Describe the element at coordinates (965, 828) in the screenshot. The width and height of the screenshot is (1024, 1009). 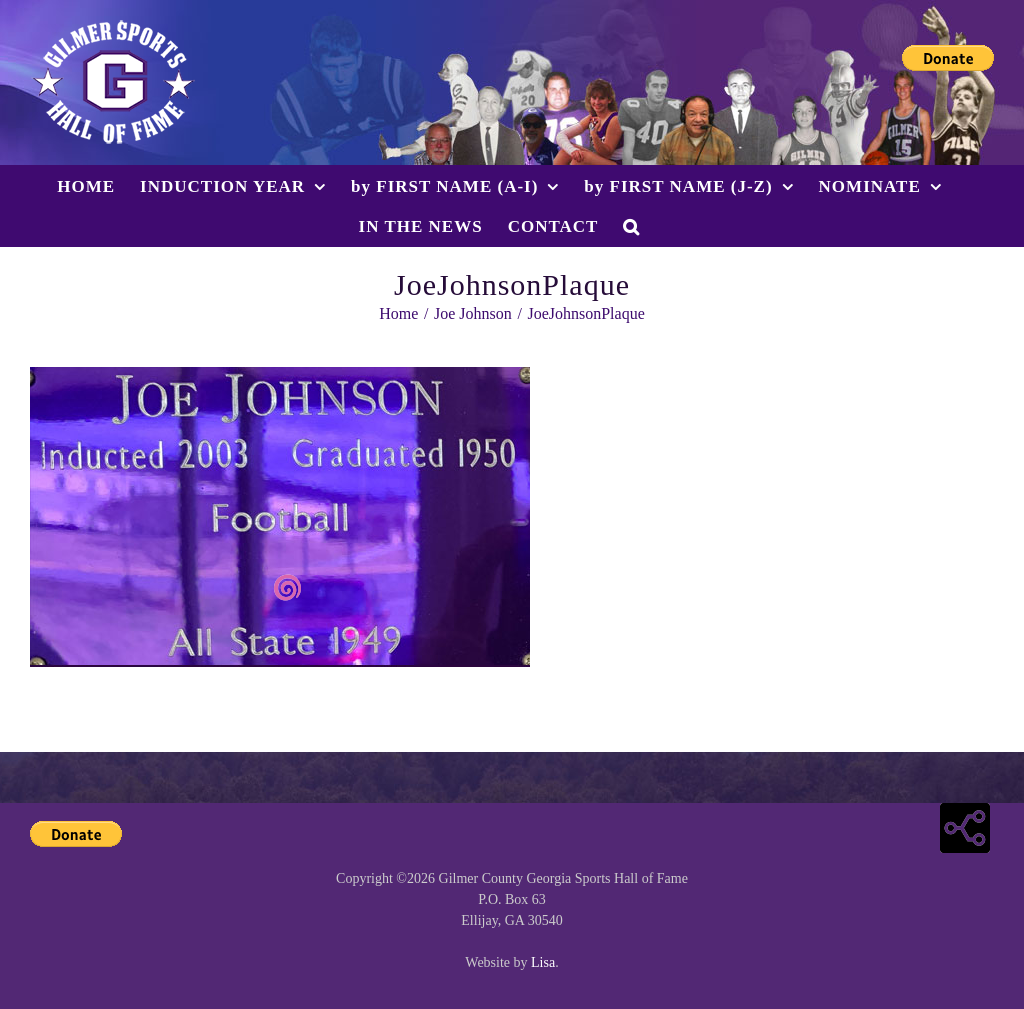
I see `view on stackshare` at that location.